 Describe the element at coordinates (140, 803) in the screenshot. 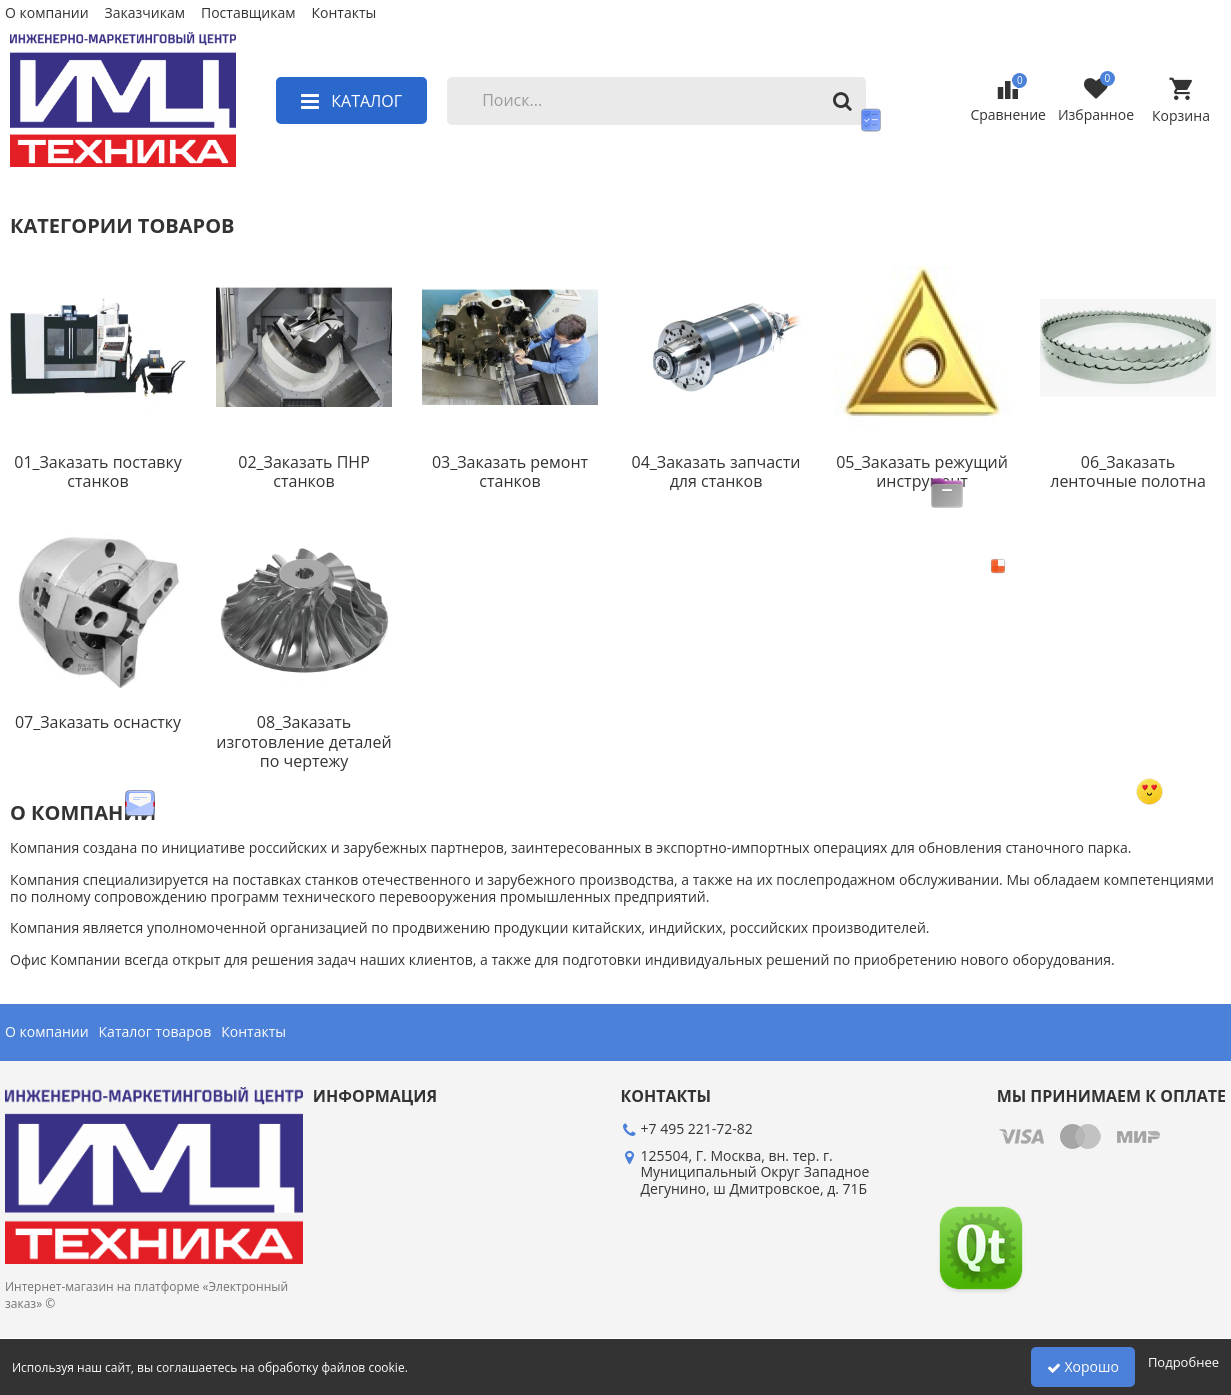

I see `open email application` at that location.